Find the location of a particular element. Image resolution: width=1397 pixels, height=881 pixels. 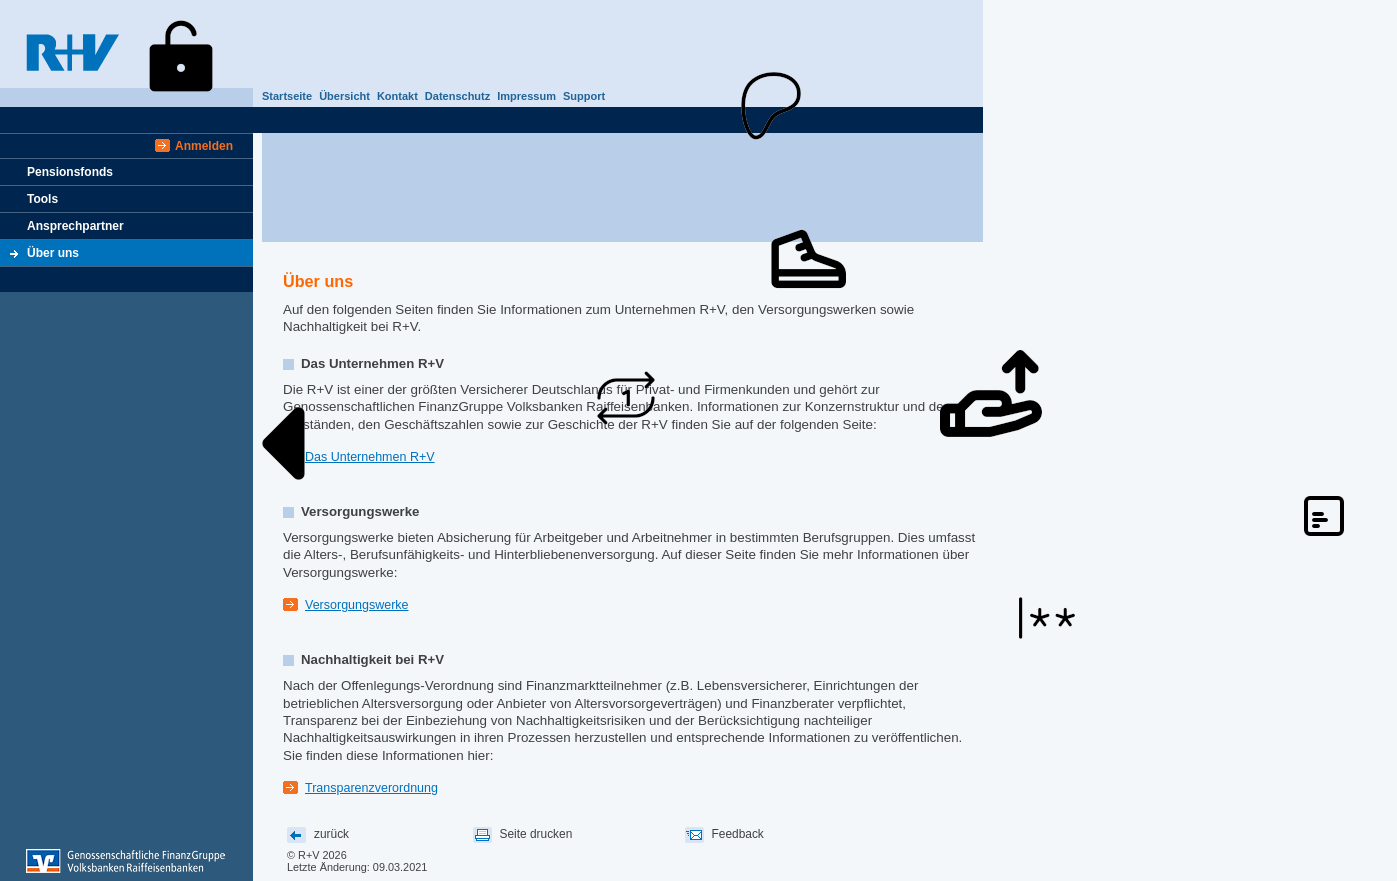

link to patreon profile or page is located at coordinates (768, 104).